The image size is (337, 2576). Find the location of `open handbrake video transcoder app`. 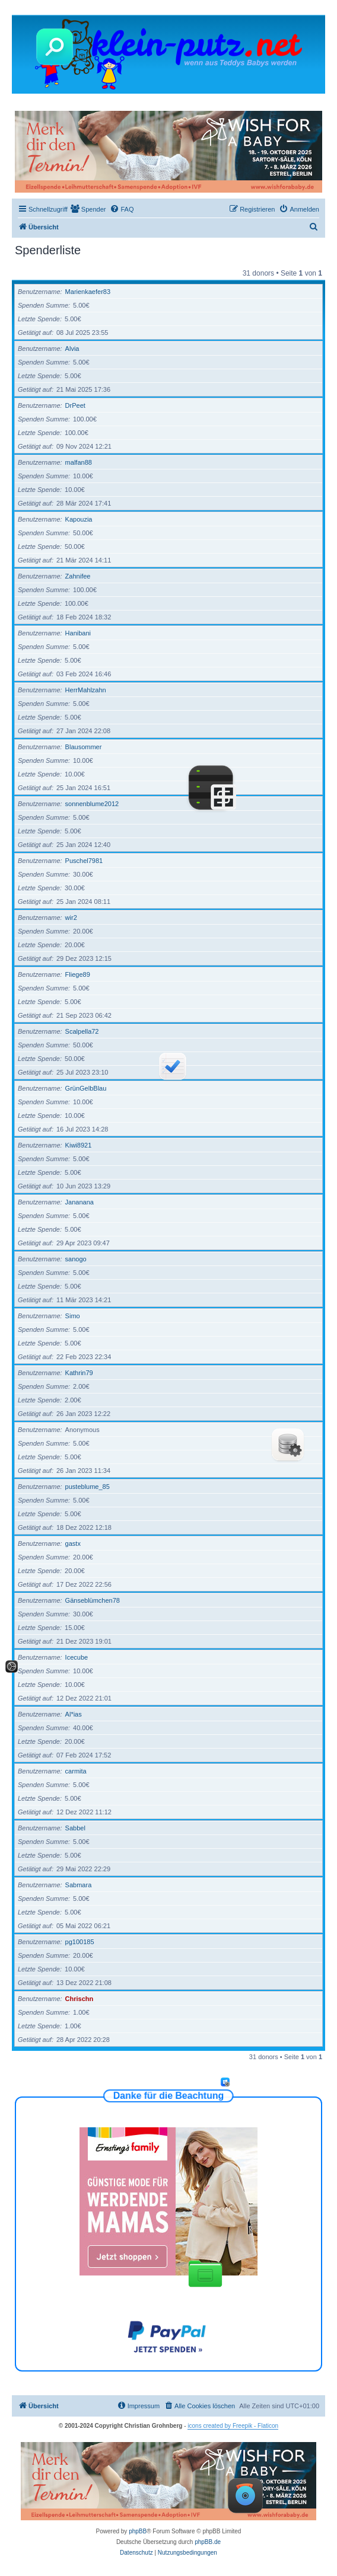

open handbrake video transcoder app is located at coordinates (245, 2495).